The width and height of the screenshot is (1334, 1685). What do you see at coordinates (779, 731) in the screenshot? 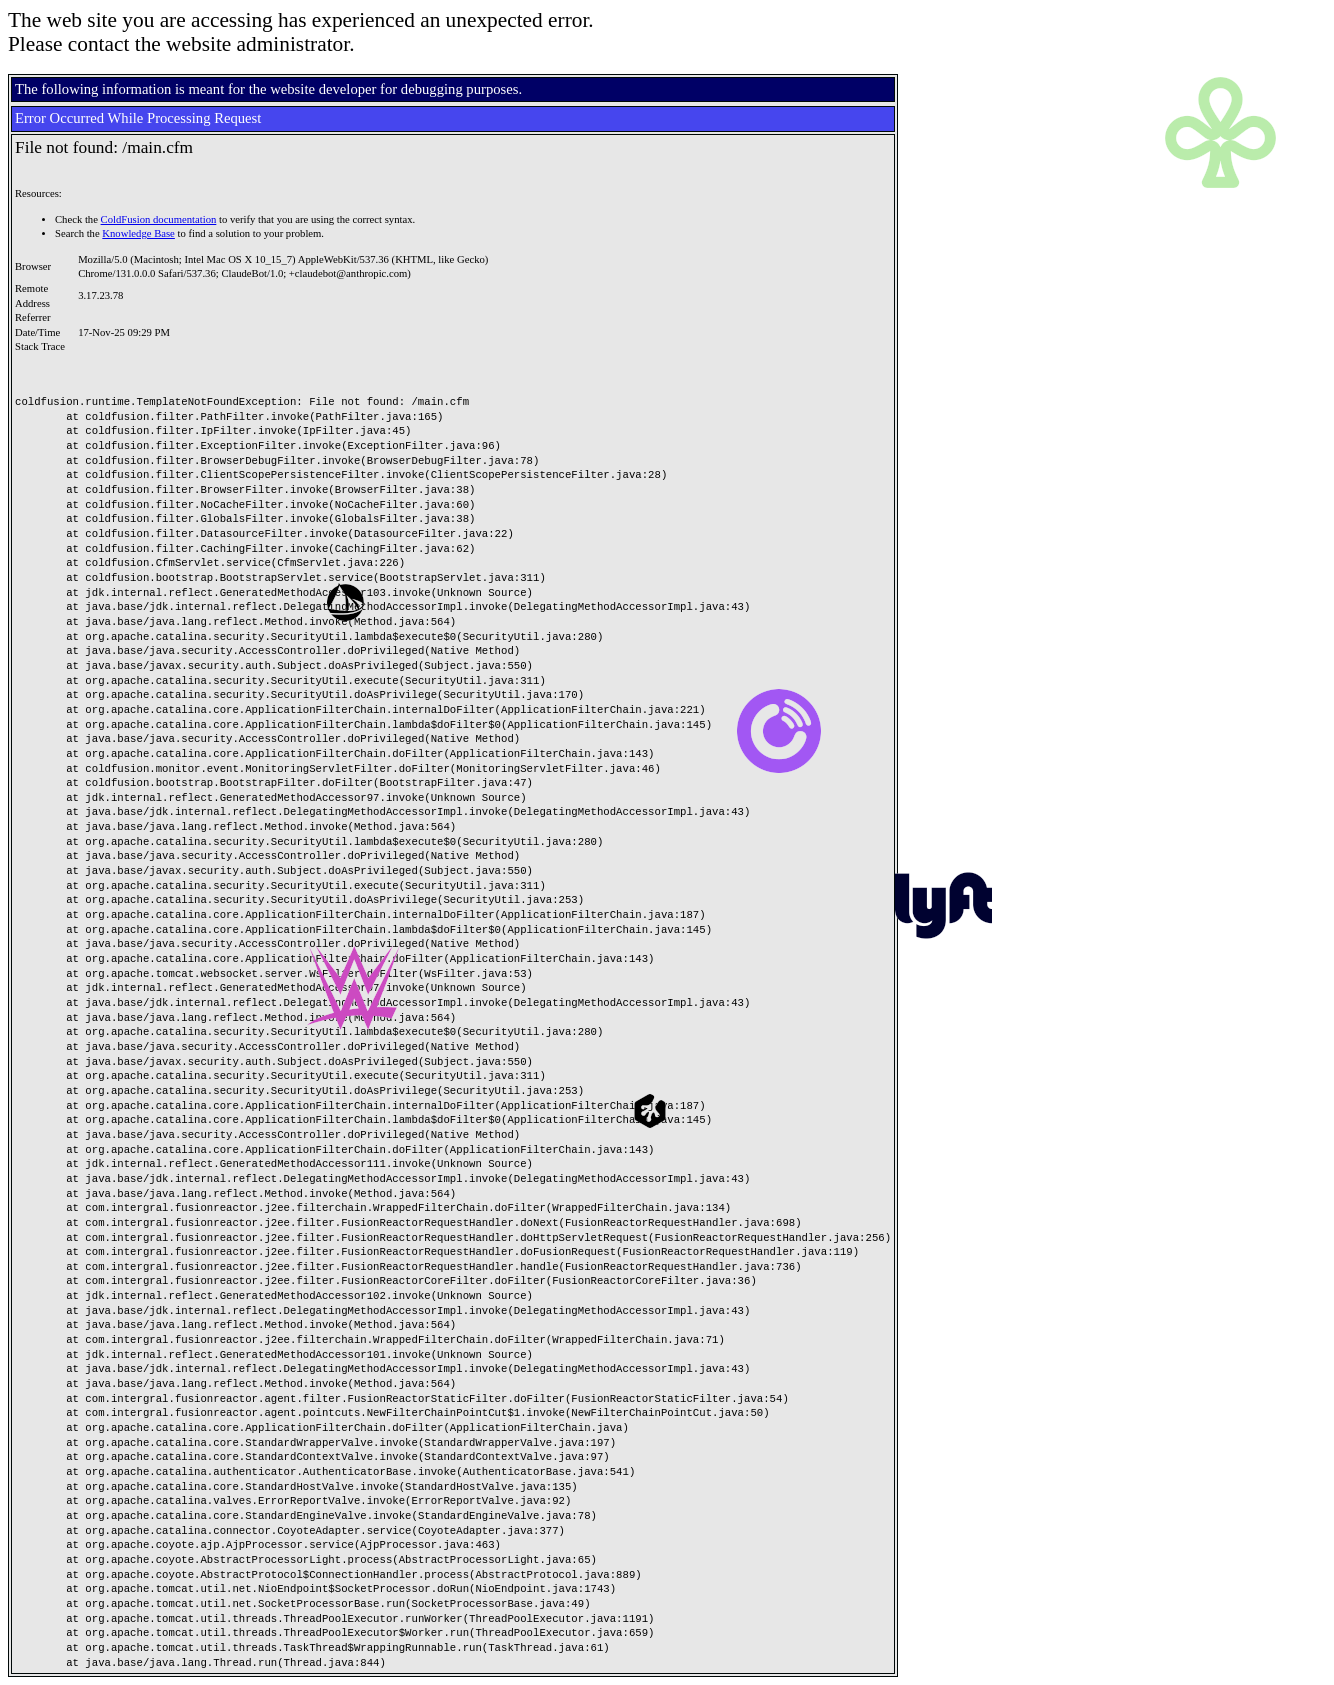
I see `open the Player FM podcast app` at bounding box center [779, 731].